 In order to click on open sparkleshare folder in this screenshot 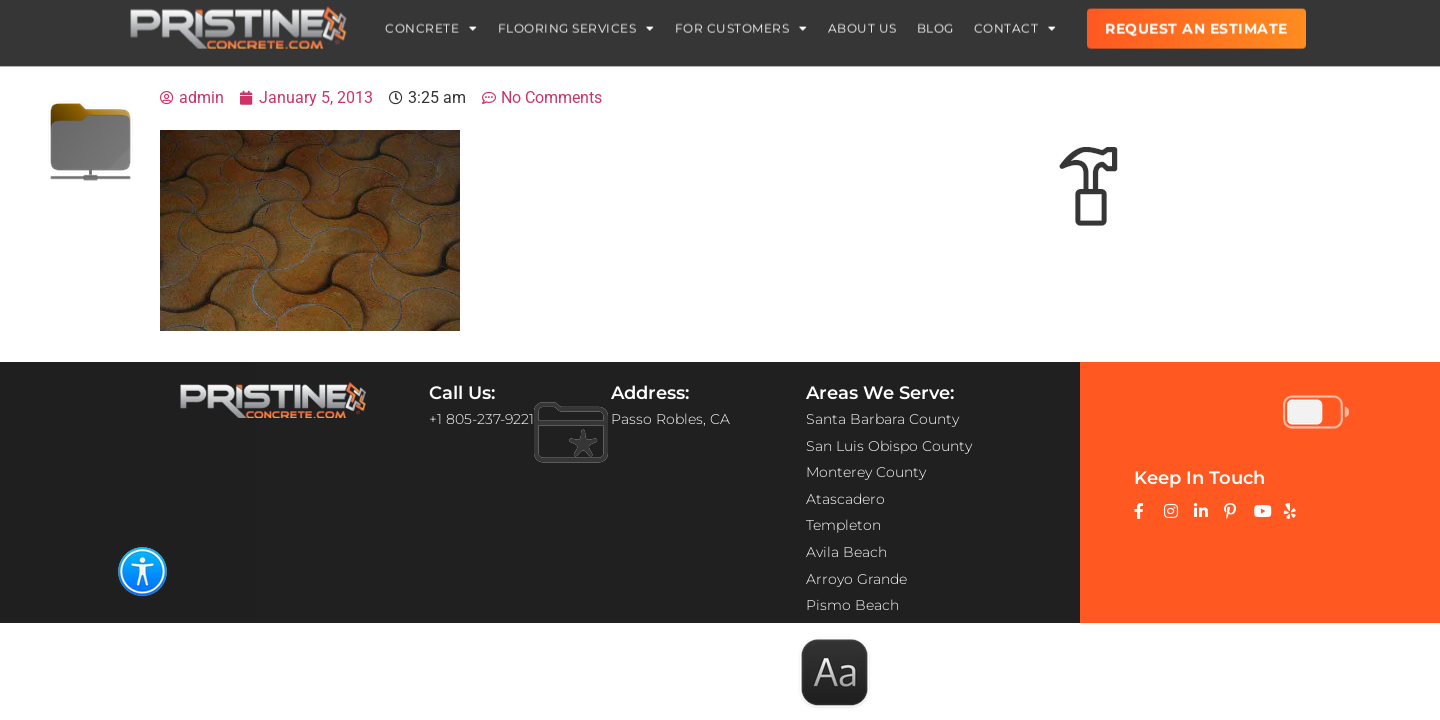, I will do `click(571, 430)`.